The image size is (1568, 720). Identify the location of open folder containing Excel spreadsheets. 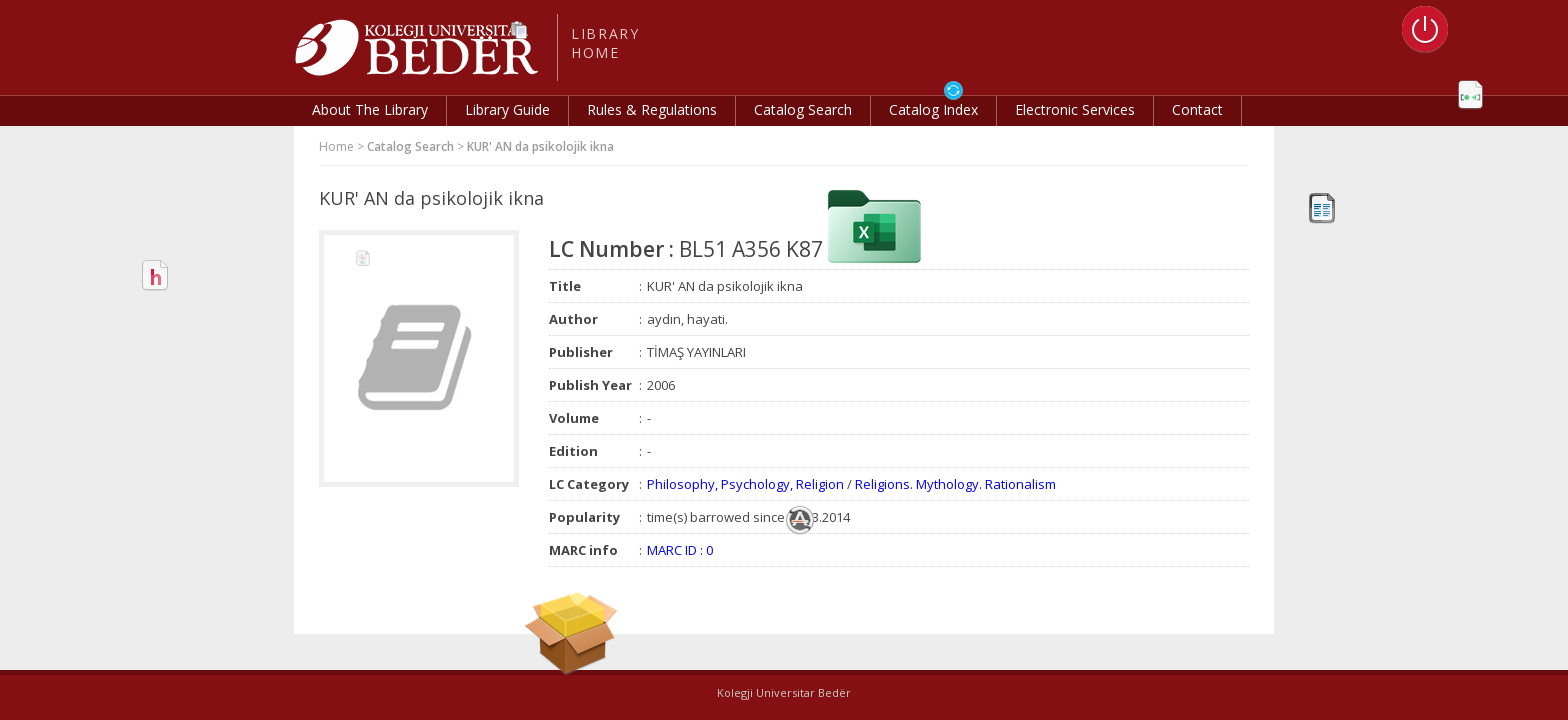
(874, 229).